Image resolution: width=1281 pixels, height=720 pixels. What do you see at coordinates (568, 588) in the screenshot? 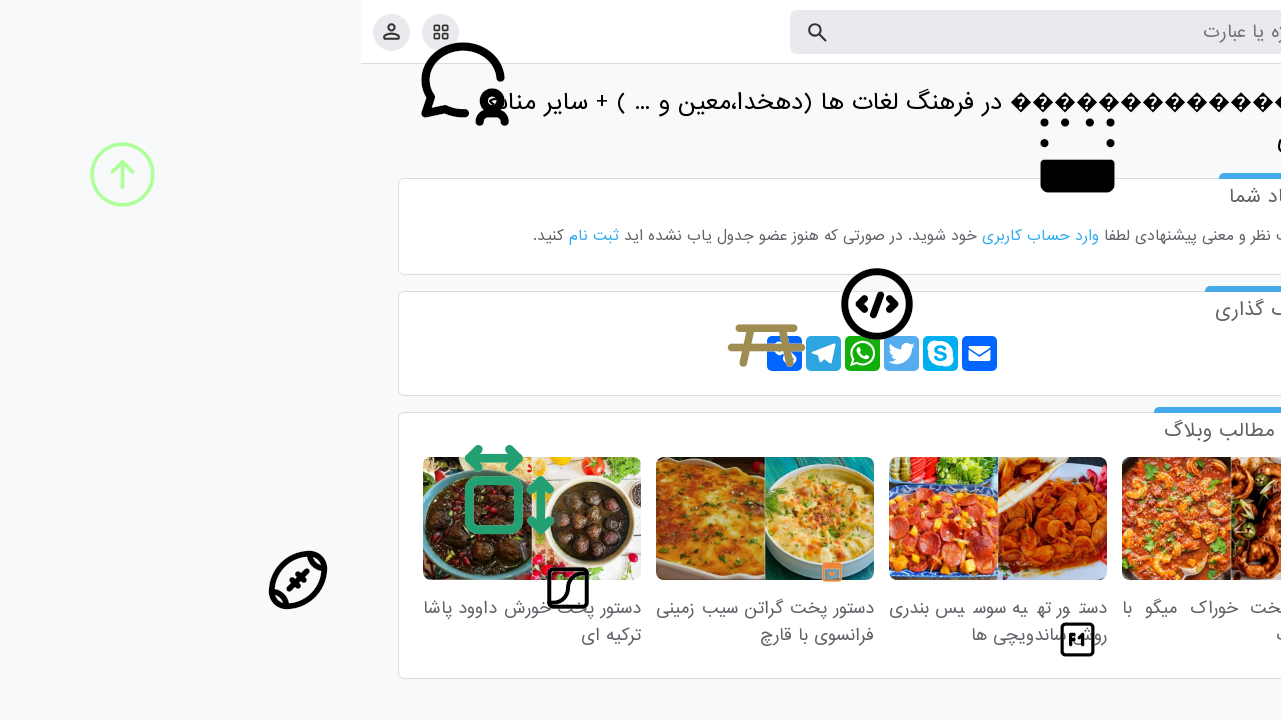
I see `adjust display contrast settings` at bounding box center [568, 588].